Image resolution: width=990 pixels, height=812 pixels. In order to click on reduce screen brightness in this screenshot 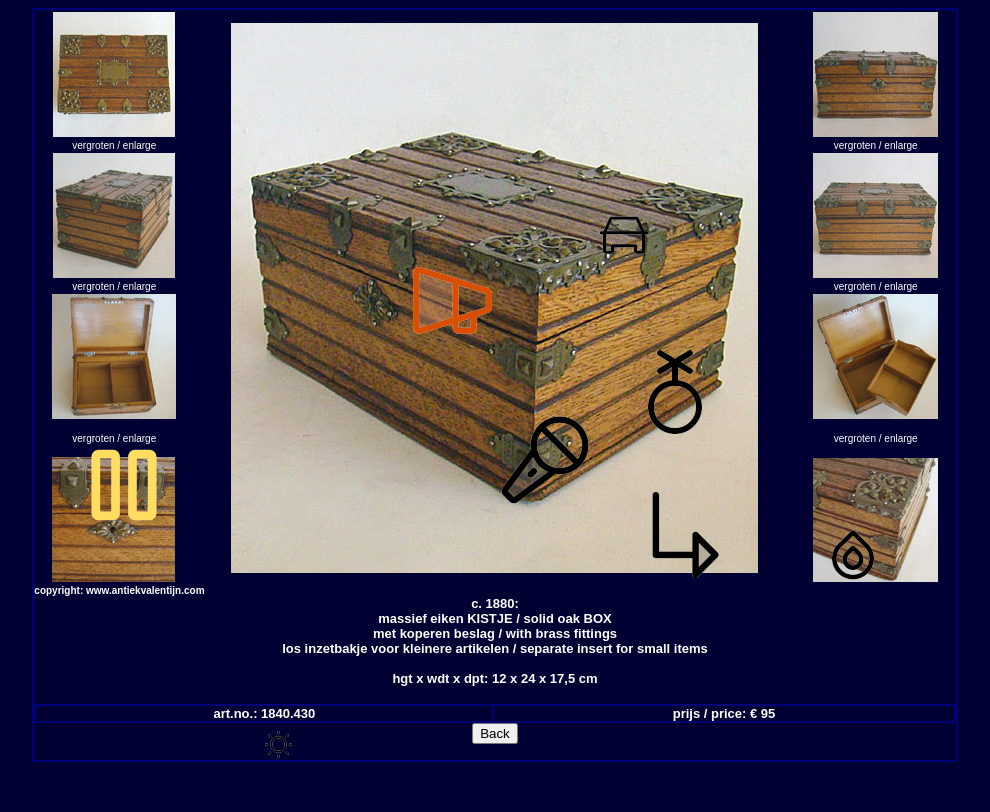, I will do `click(278, 744)`.